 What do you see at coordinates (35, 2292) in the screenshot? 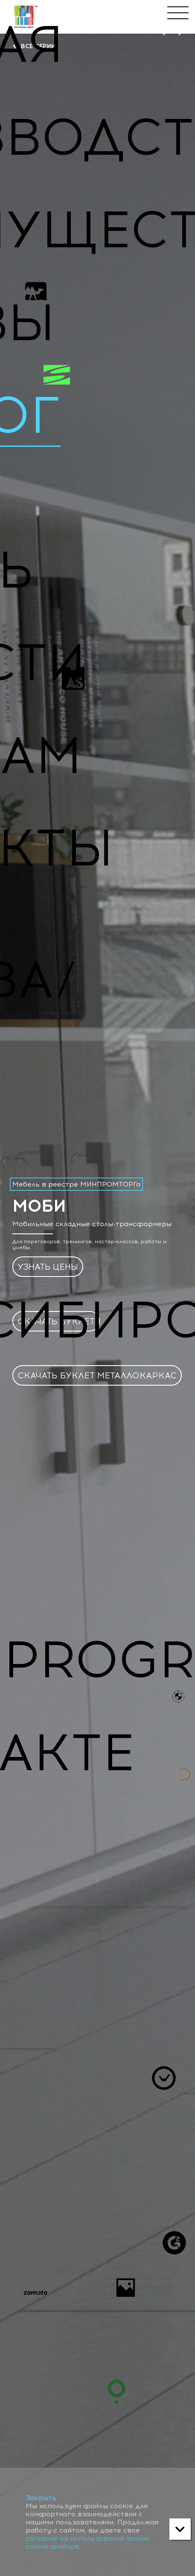
I see `open the Zomato app for food delivery and restaurant discovery` at bounding box center [35, 2292].